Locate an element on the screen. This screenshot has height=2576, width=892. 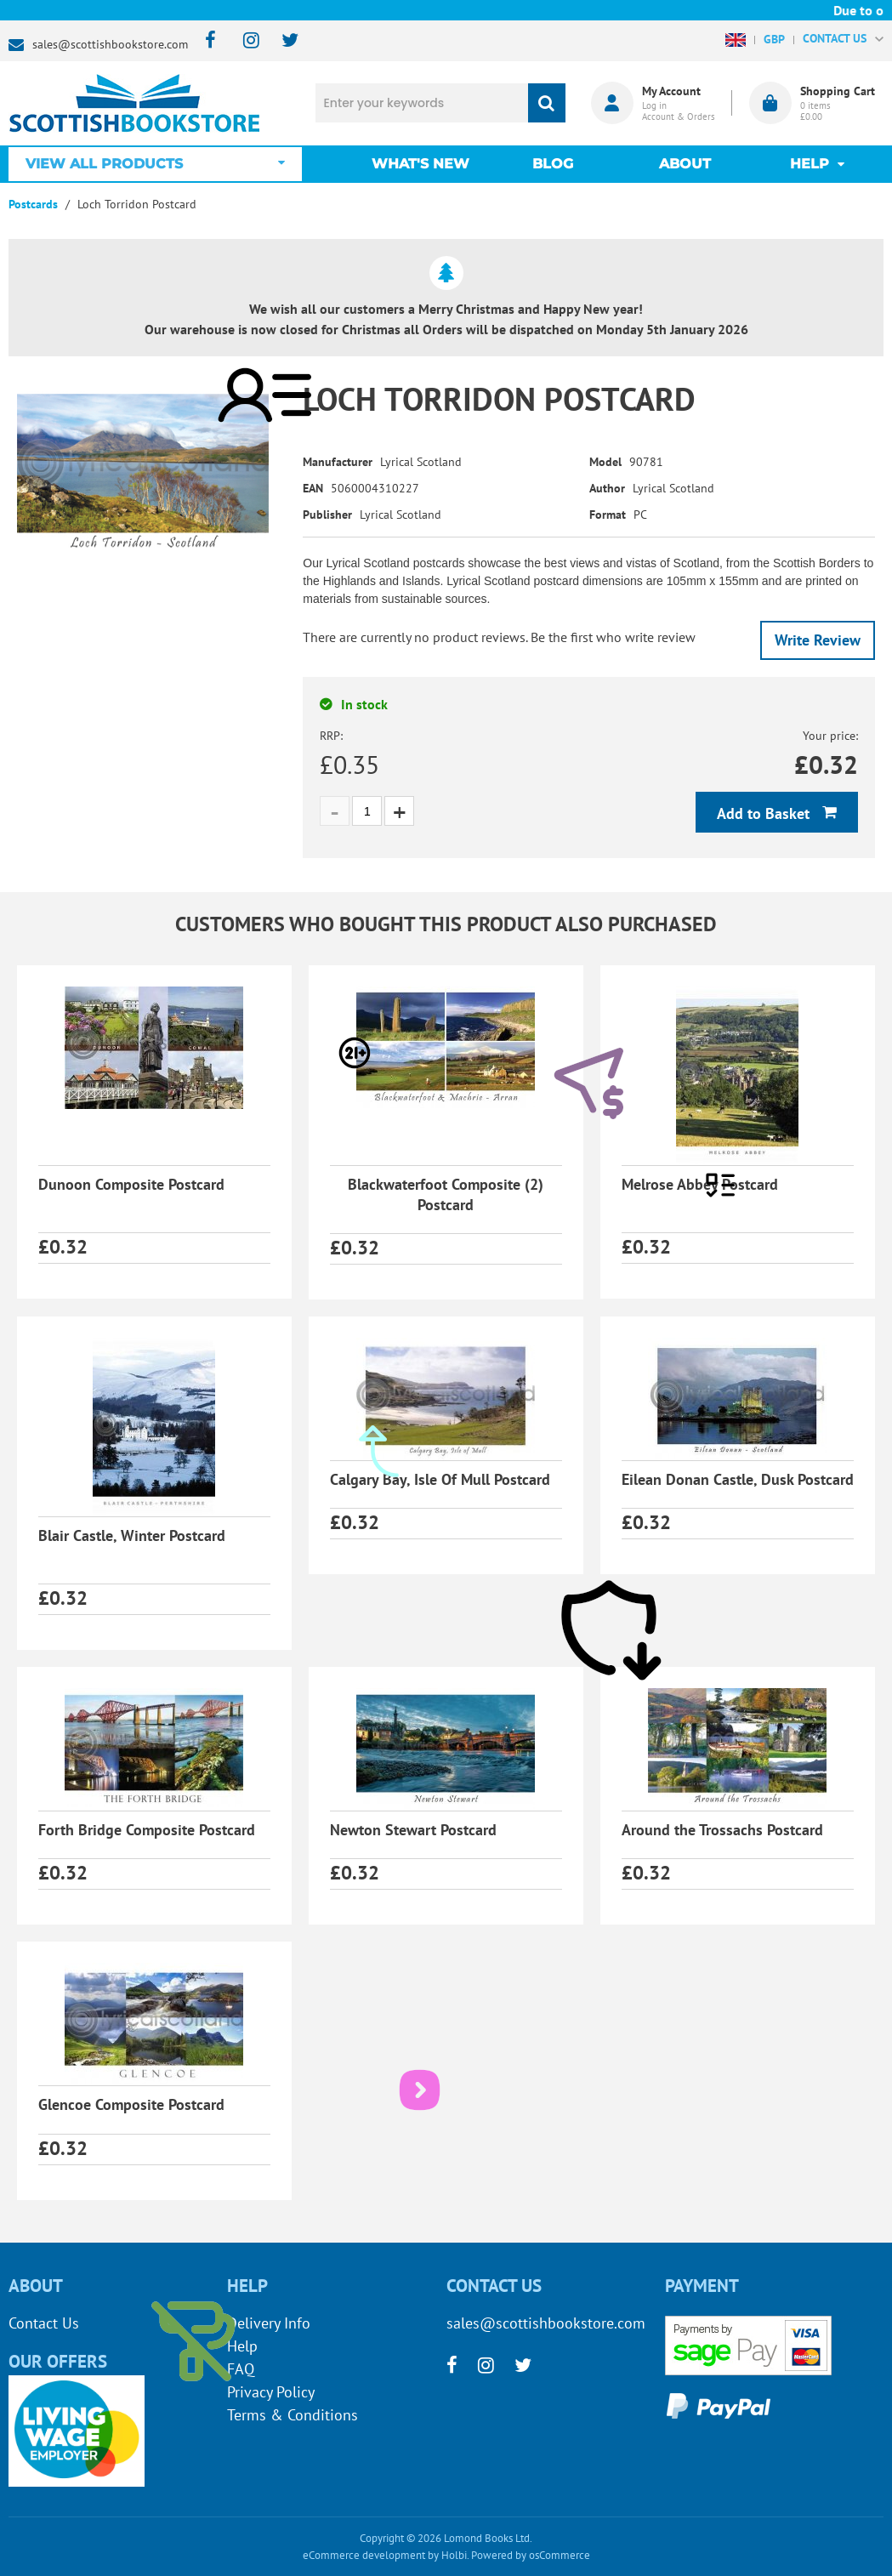
view task list or checklist is located at coordinates (719, 1185).